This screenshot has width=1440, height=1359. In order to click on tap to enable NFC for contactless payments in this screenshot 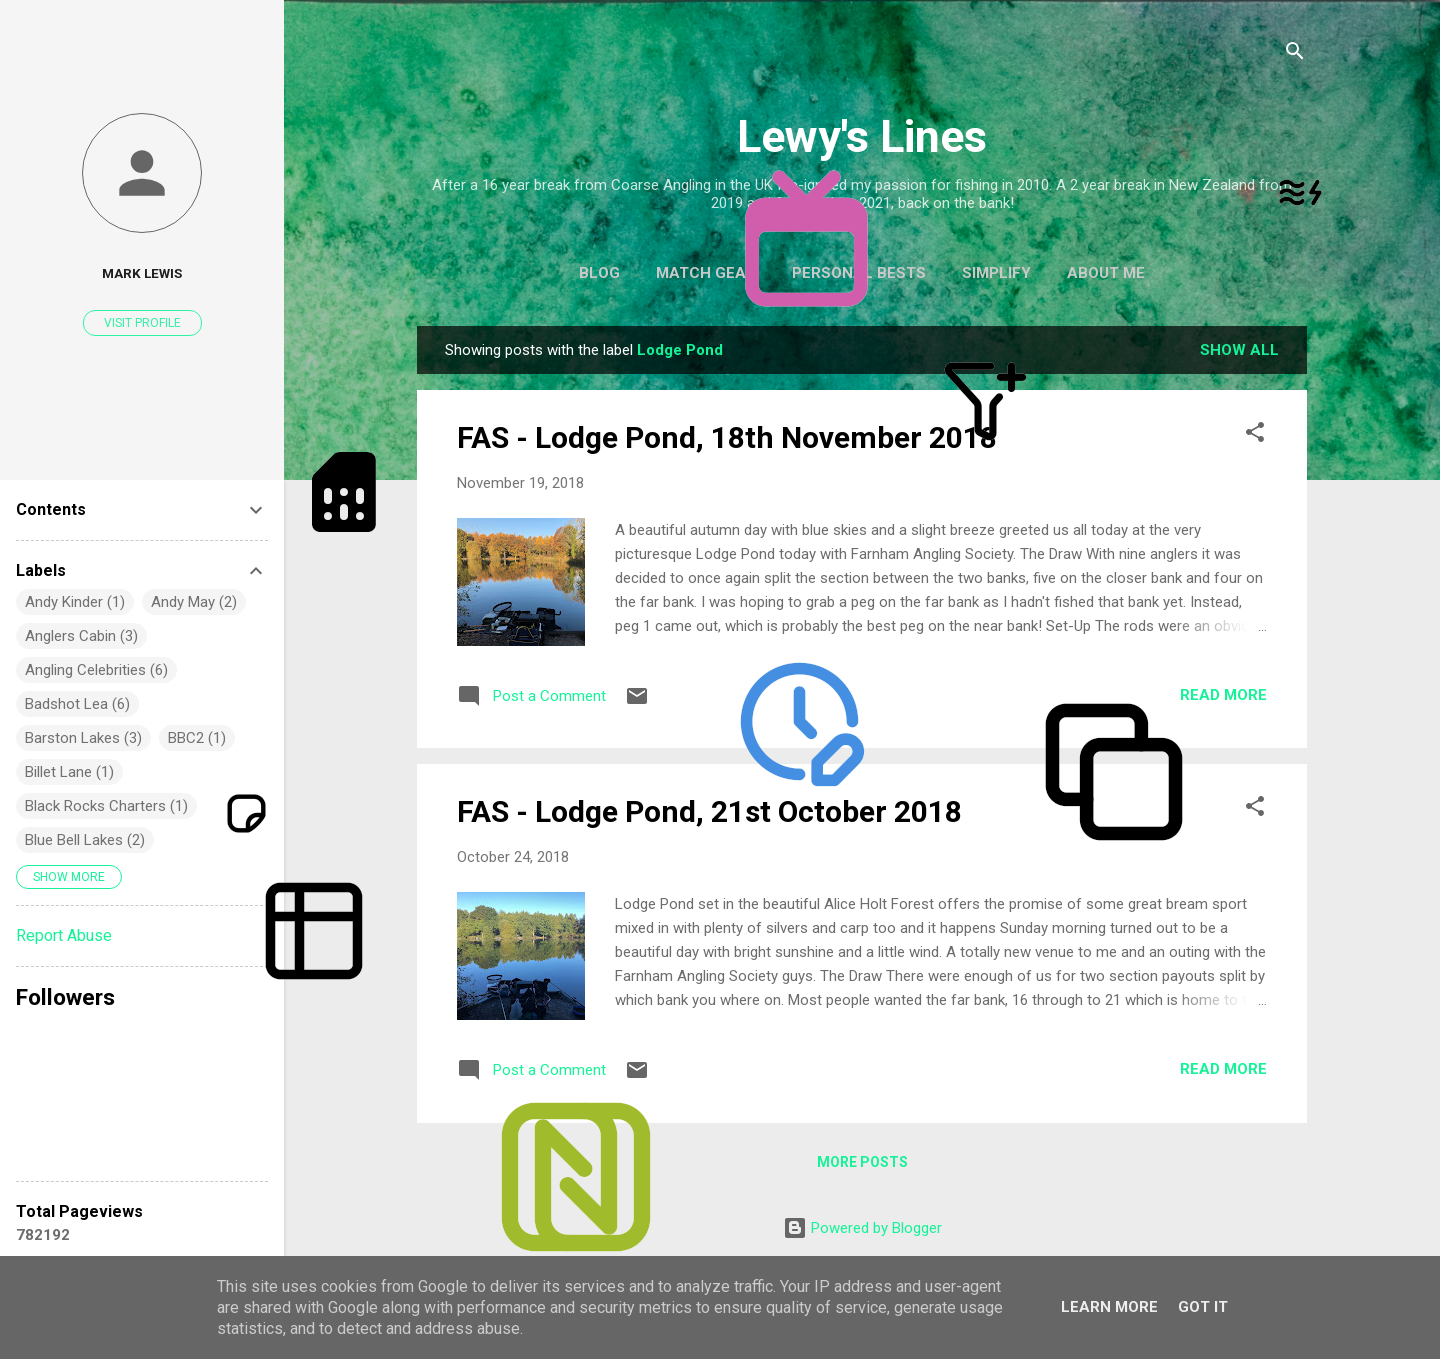, I will do `click(576, 1177)`.